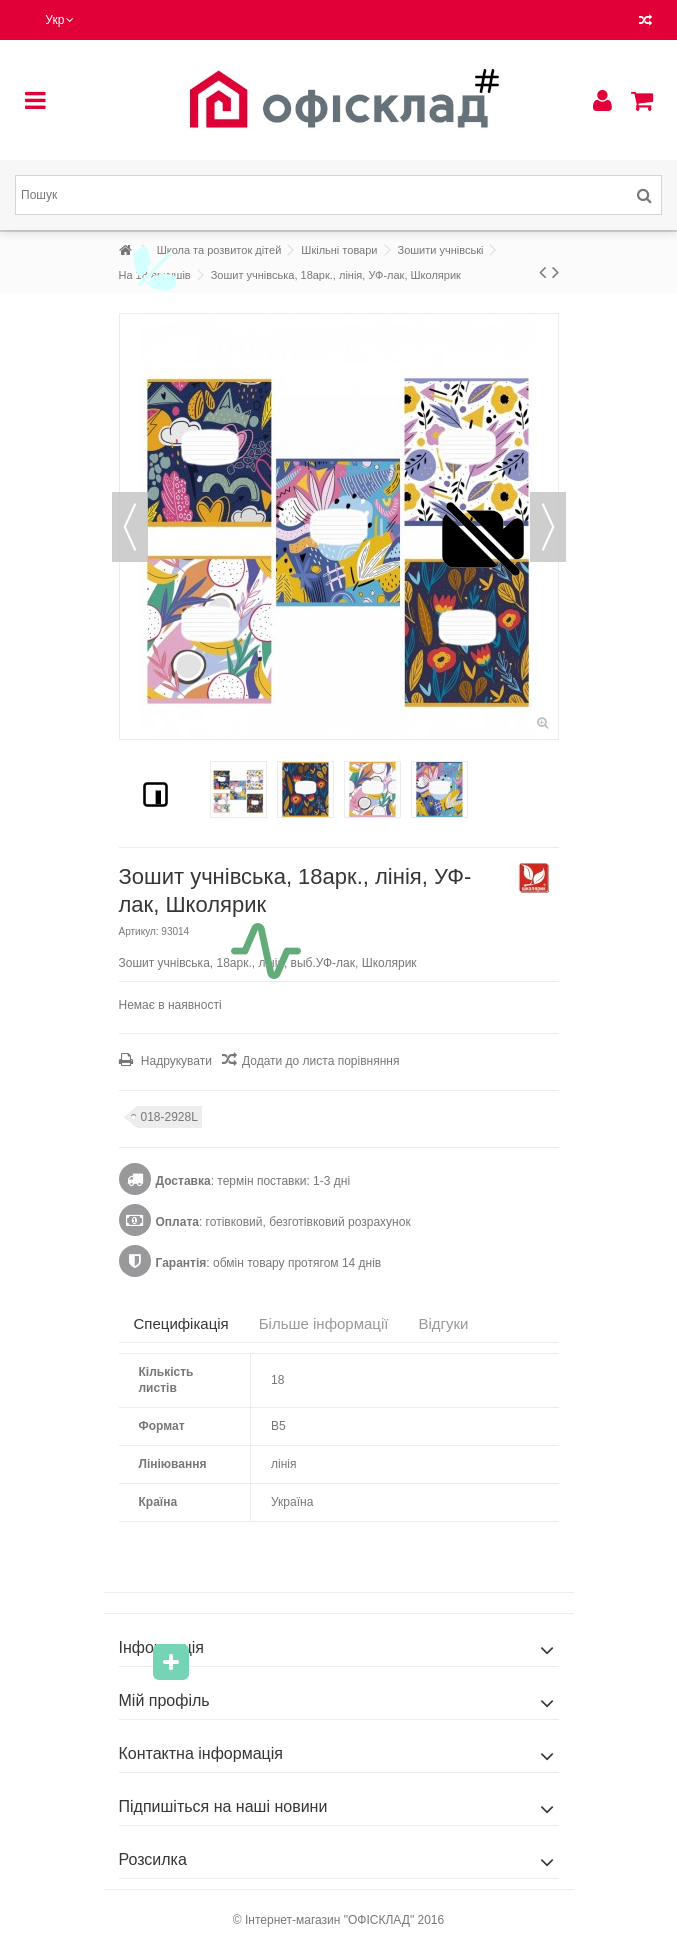  Describe the element at coordinates (266, 951) in the screenshot. I see `view activity or health metrics` at that location.